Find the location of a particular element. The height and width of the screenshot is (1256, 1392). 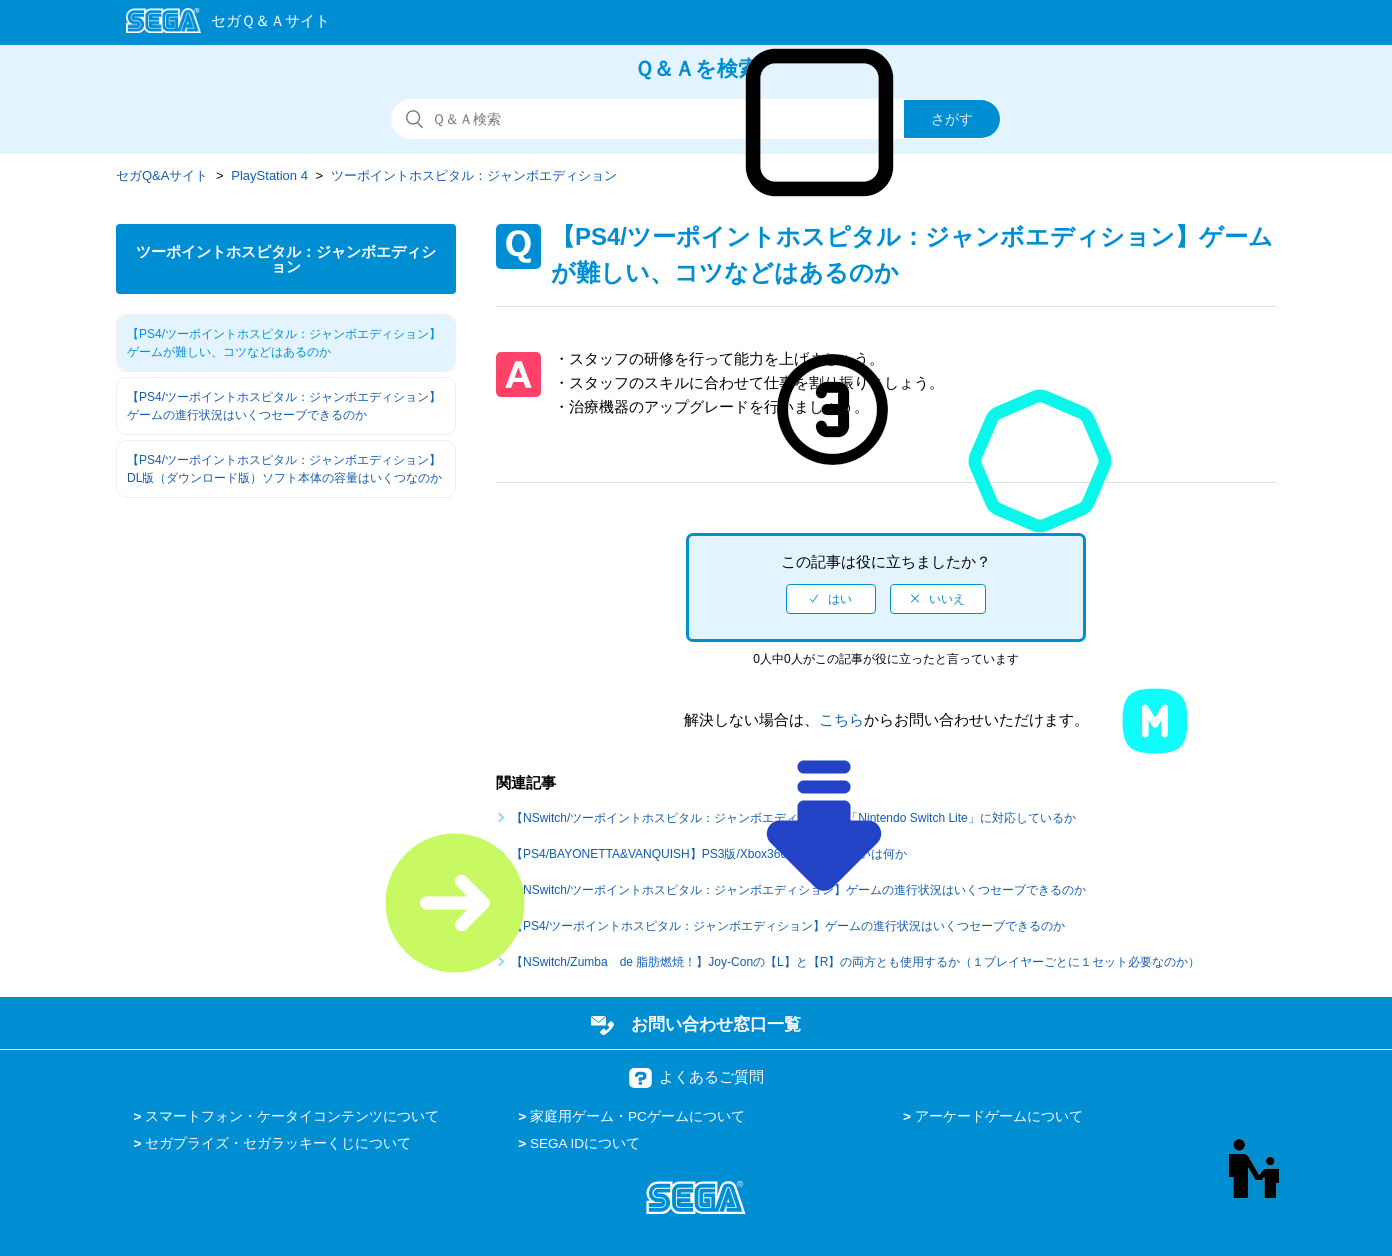

indicates tumble dry setting for laundry is located at coordinates (819, 122).